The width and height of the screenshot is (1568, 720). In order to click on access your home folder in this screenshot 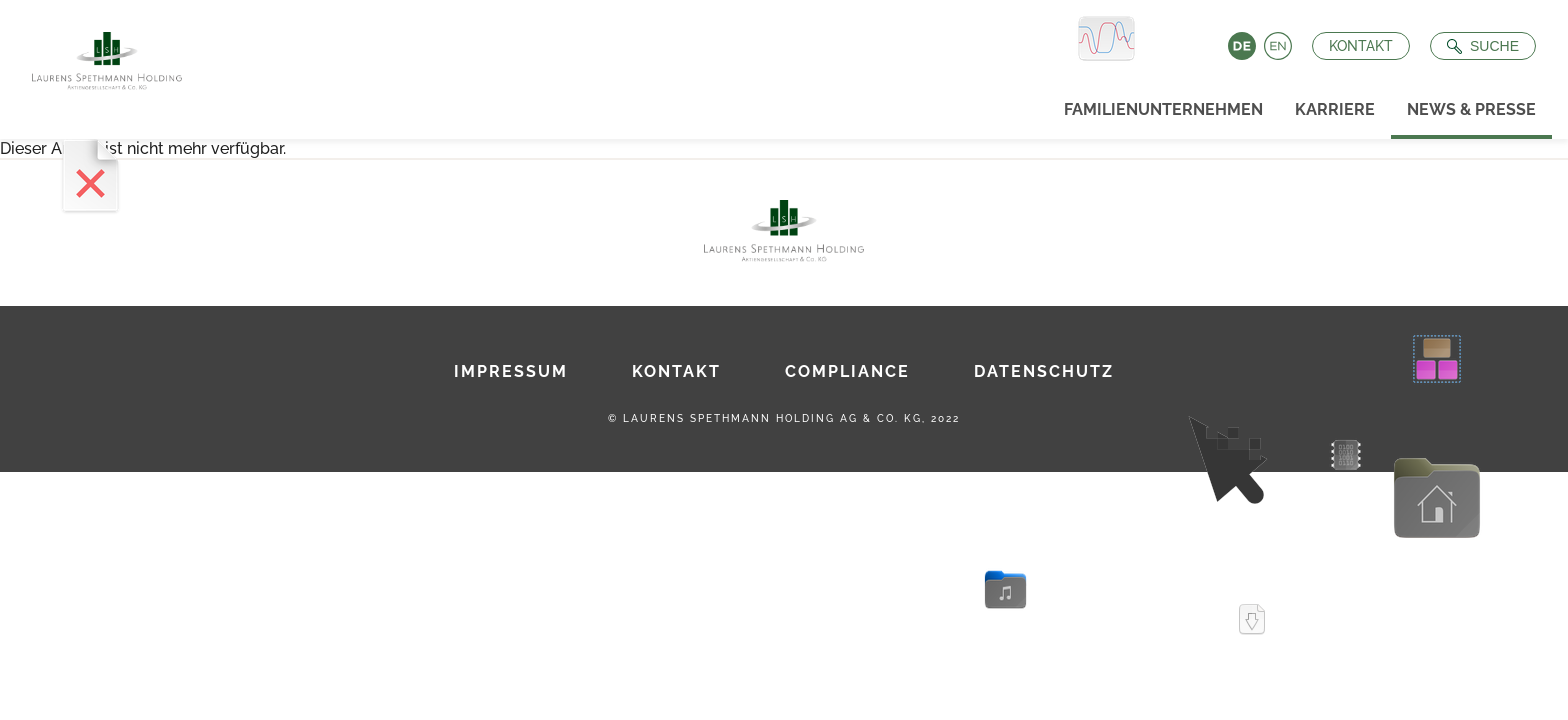, I will do `click(1437, 498)`.